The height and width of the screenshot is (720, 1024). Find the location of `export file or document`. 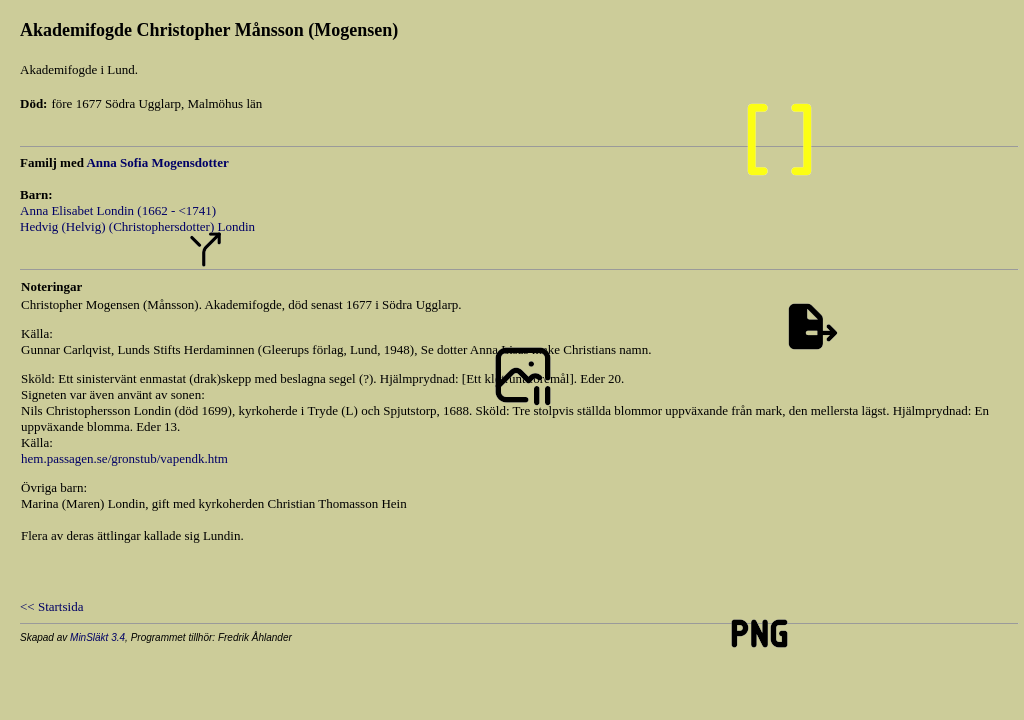

export file or document is located at coordinates (811, 326).